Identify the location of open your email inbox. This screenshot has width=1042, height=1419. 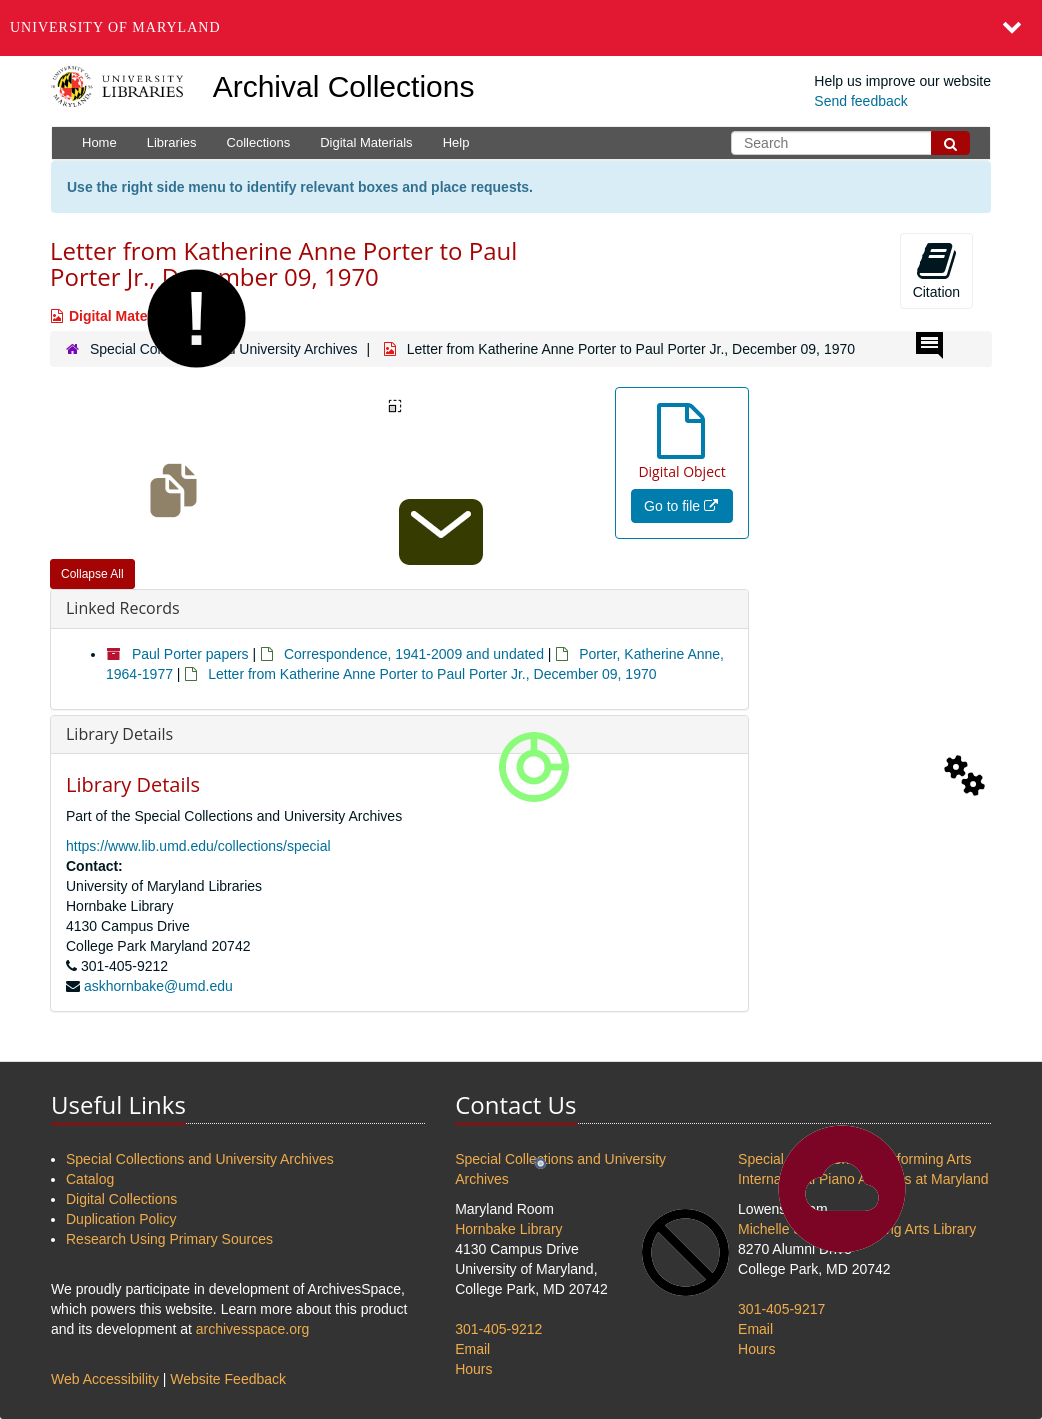
(441, 532).